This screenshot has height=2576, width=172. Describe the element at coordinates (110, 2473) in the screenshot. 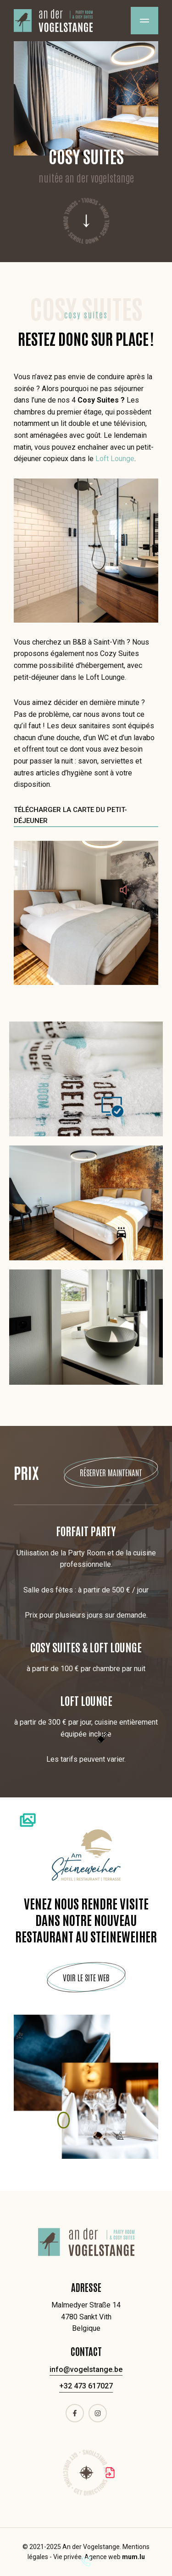

I see `create a symbolic link to this file` at that location.